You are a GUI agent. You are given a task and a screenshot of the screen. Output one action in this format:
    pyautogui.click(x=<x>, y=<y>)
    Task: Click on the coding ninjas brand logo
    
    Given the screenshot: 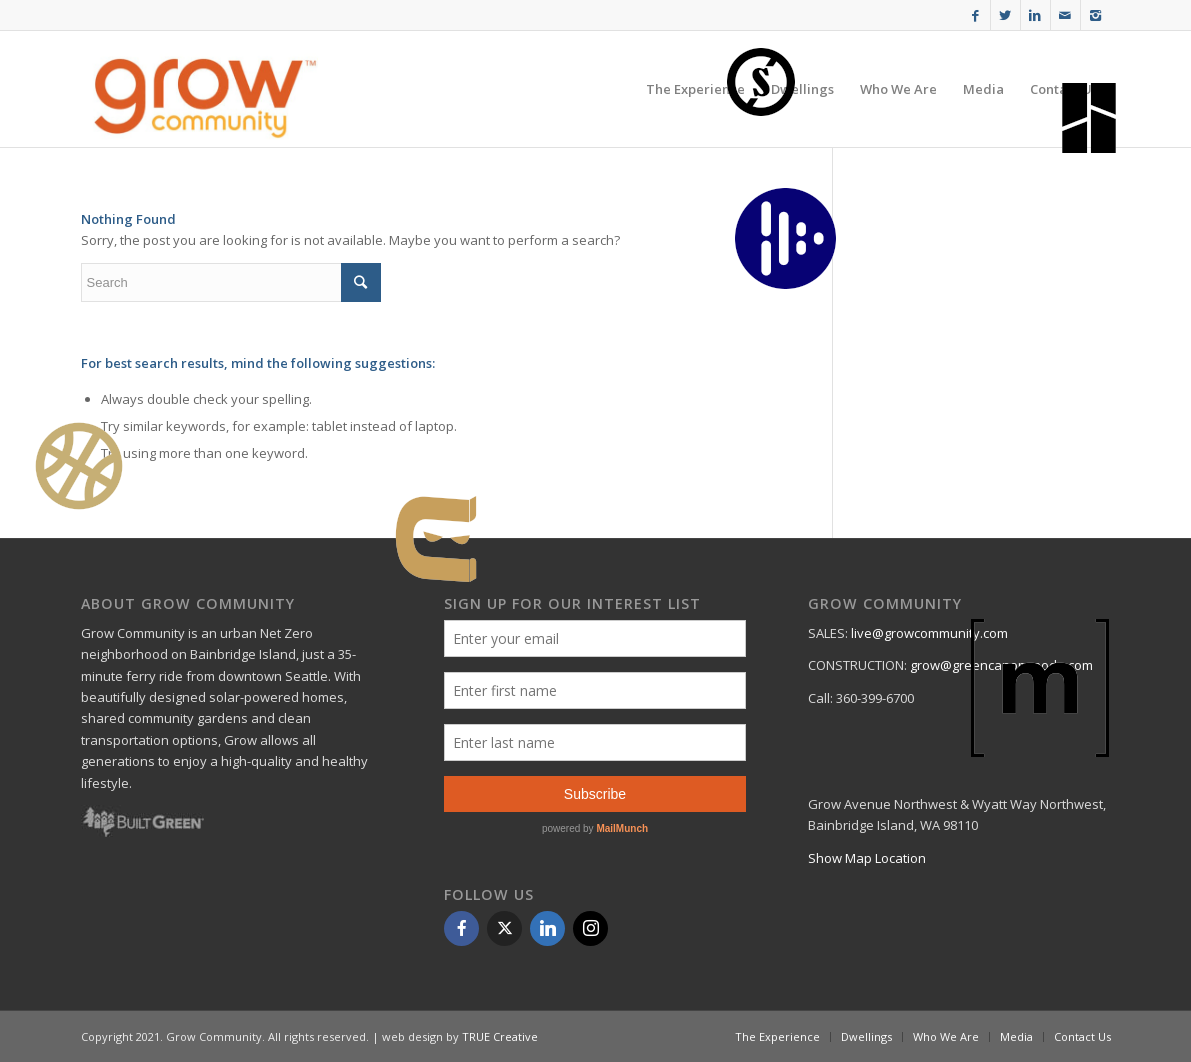 What is the action you would take?
    pyautogui.click(x=436, y=539)
    